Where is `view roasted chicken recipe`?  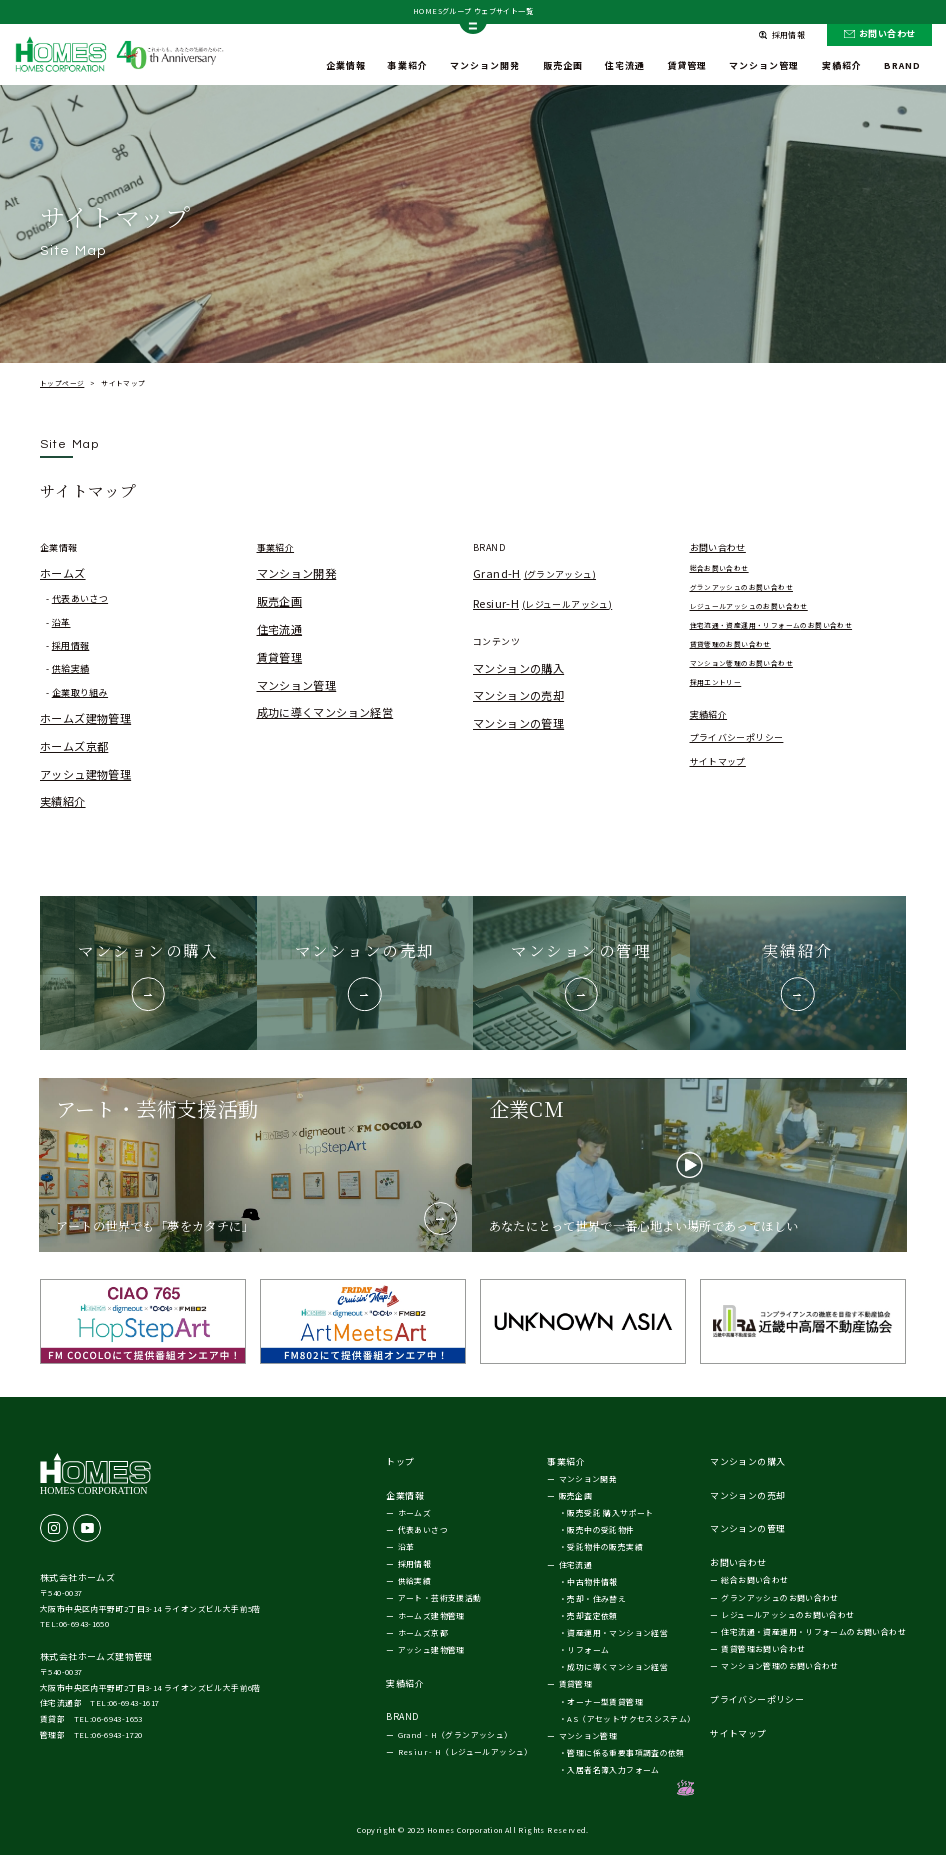 view roasted chicken recipe is located at coordinates (685, 1787).